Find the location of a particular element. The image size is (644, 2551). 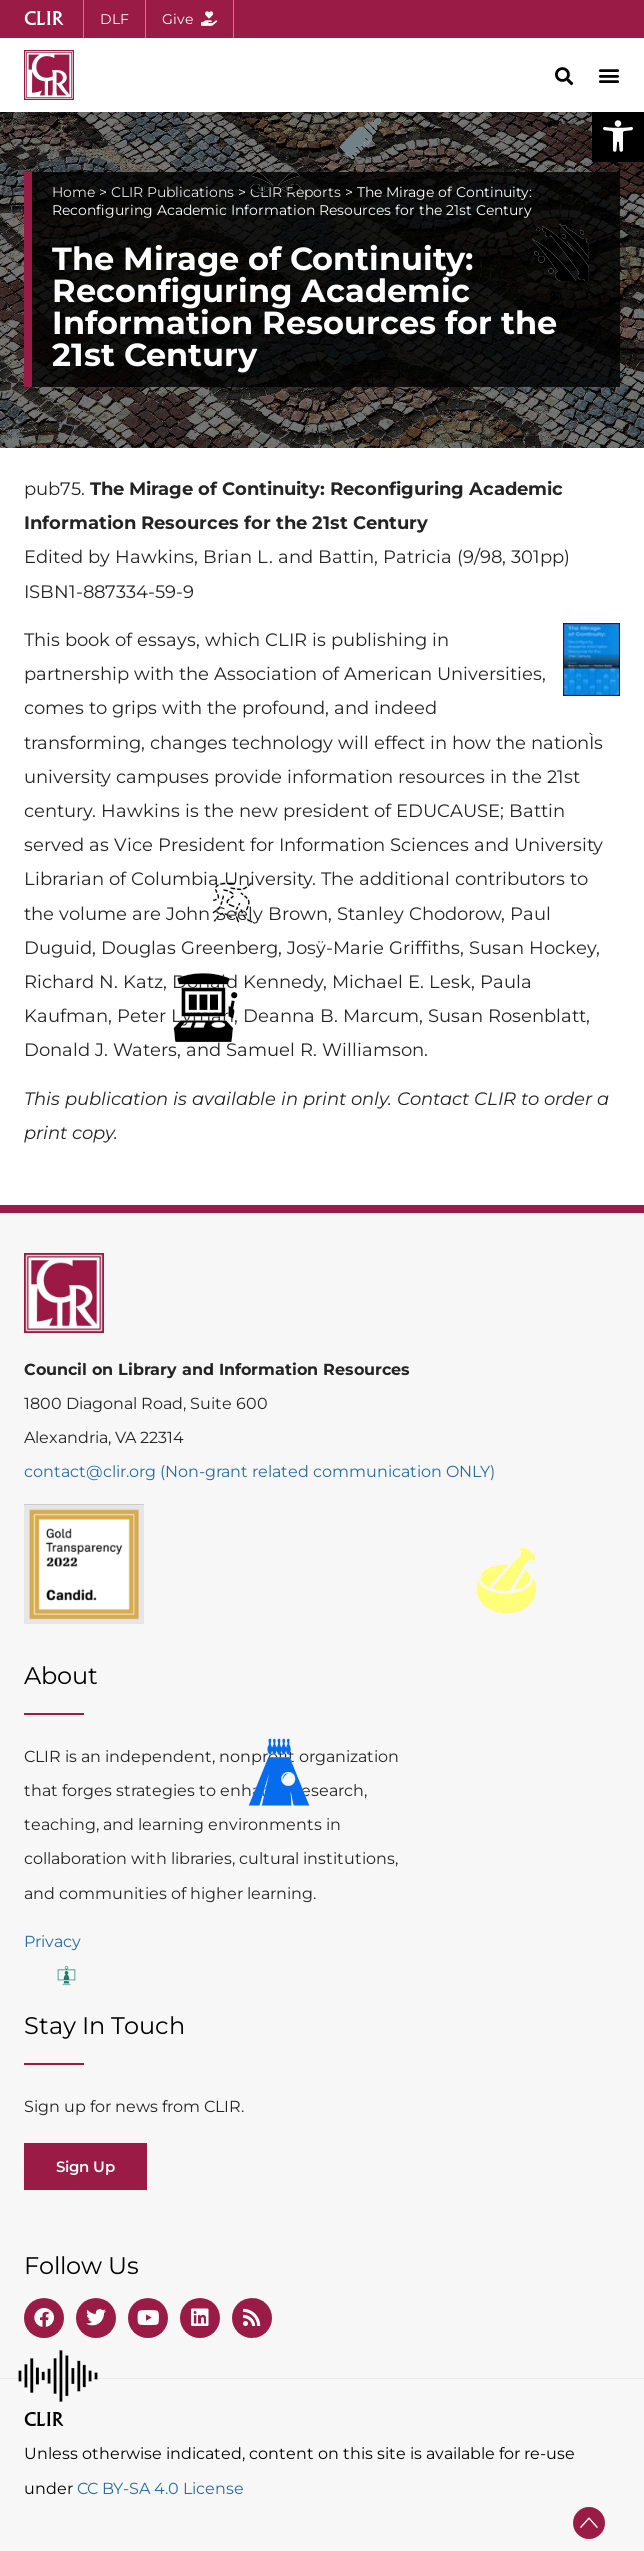

access bowling alley locations or games is located at coordinates (279, 1772).